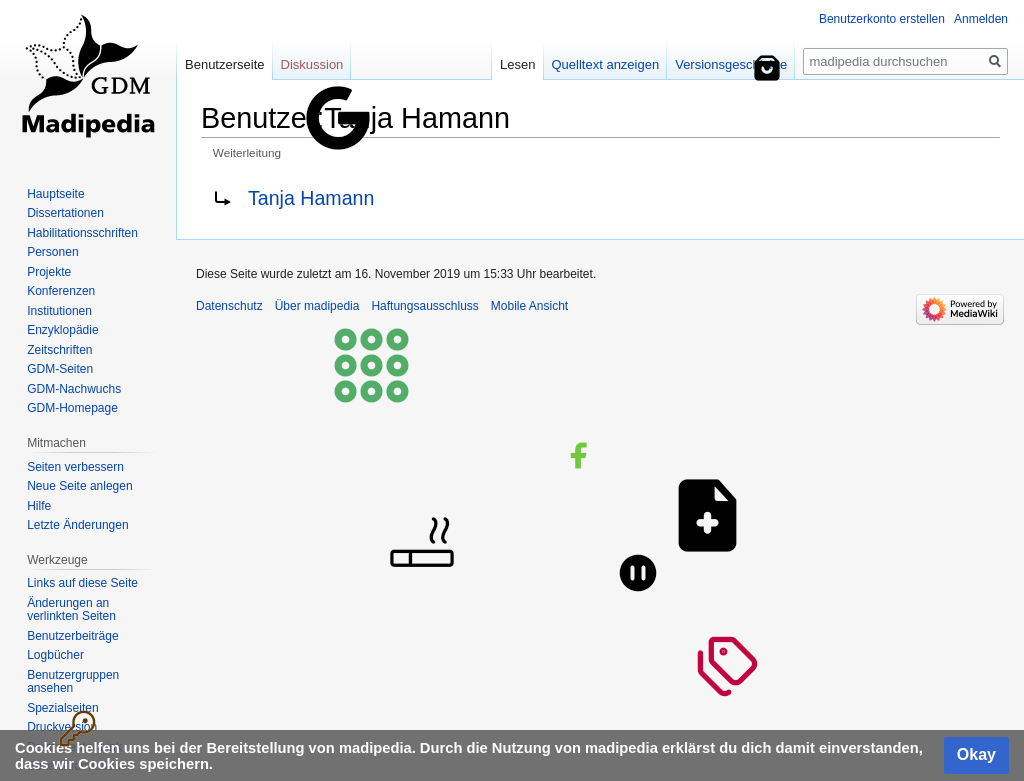  I want to click on manage tags or labels, so click(727, 666).